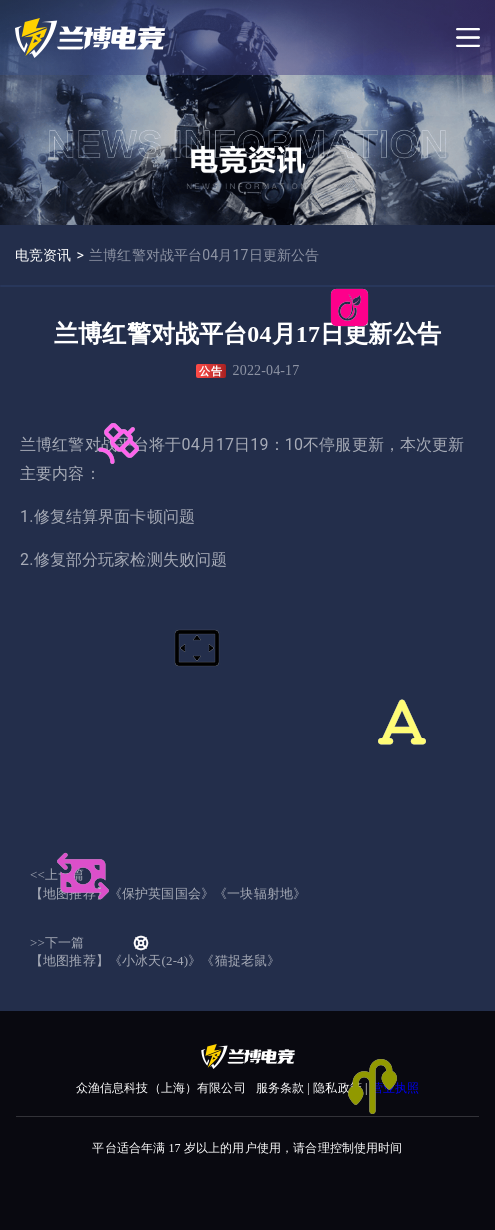 The width and height of the screenshot is (495, 1230). I want to click on access help or support, so click(141, 943).